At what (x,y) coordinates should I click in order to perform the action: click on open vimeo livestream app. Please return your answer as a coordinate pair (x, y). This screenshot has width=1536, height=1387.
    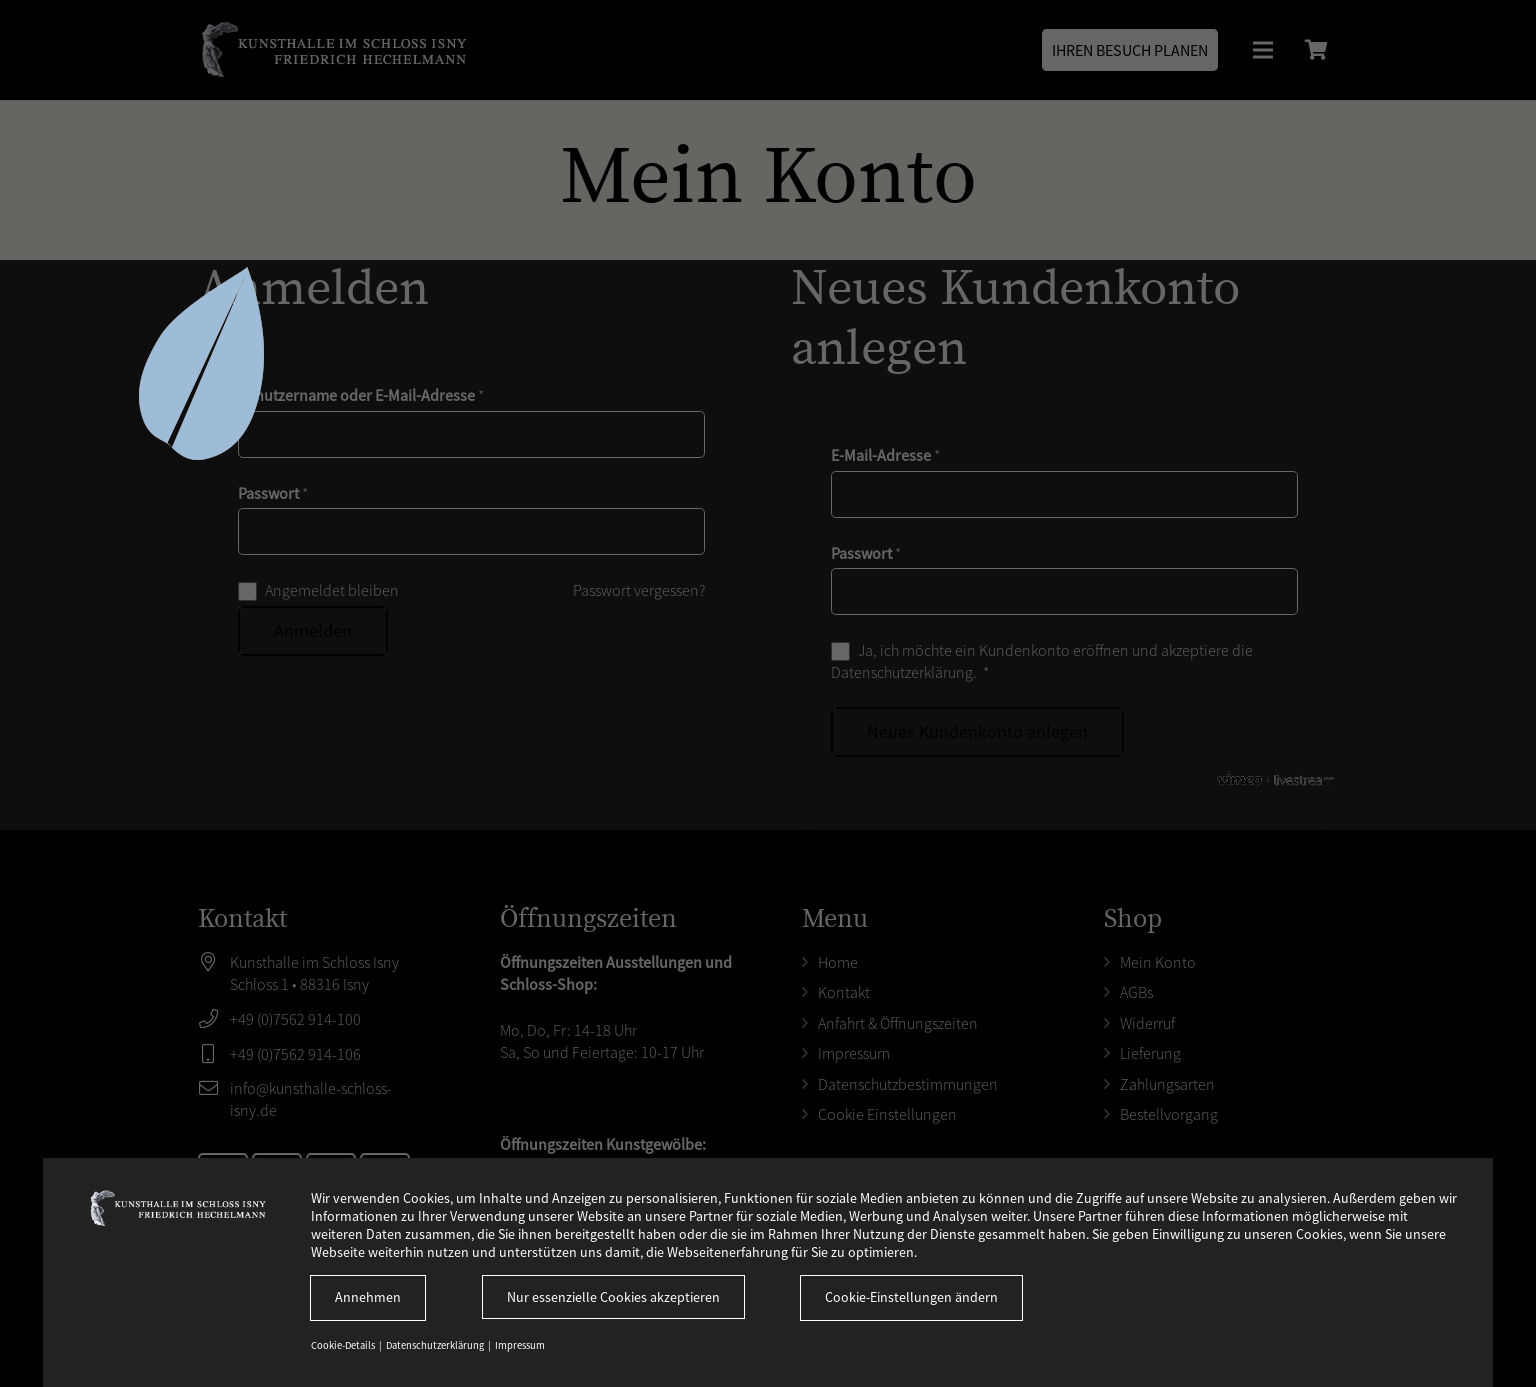
    Looking at the image, I should click on (1275, 778).